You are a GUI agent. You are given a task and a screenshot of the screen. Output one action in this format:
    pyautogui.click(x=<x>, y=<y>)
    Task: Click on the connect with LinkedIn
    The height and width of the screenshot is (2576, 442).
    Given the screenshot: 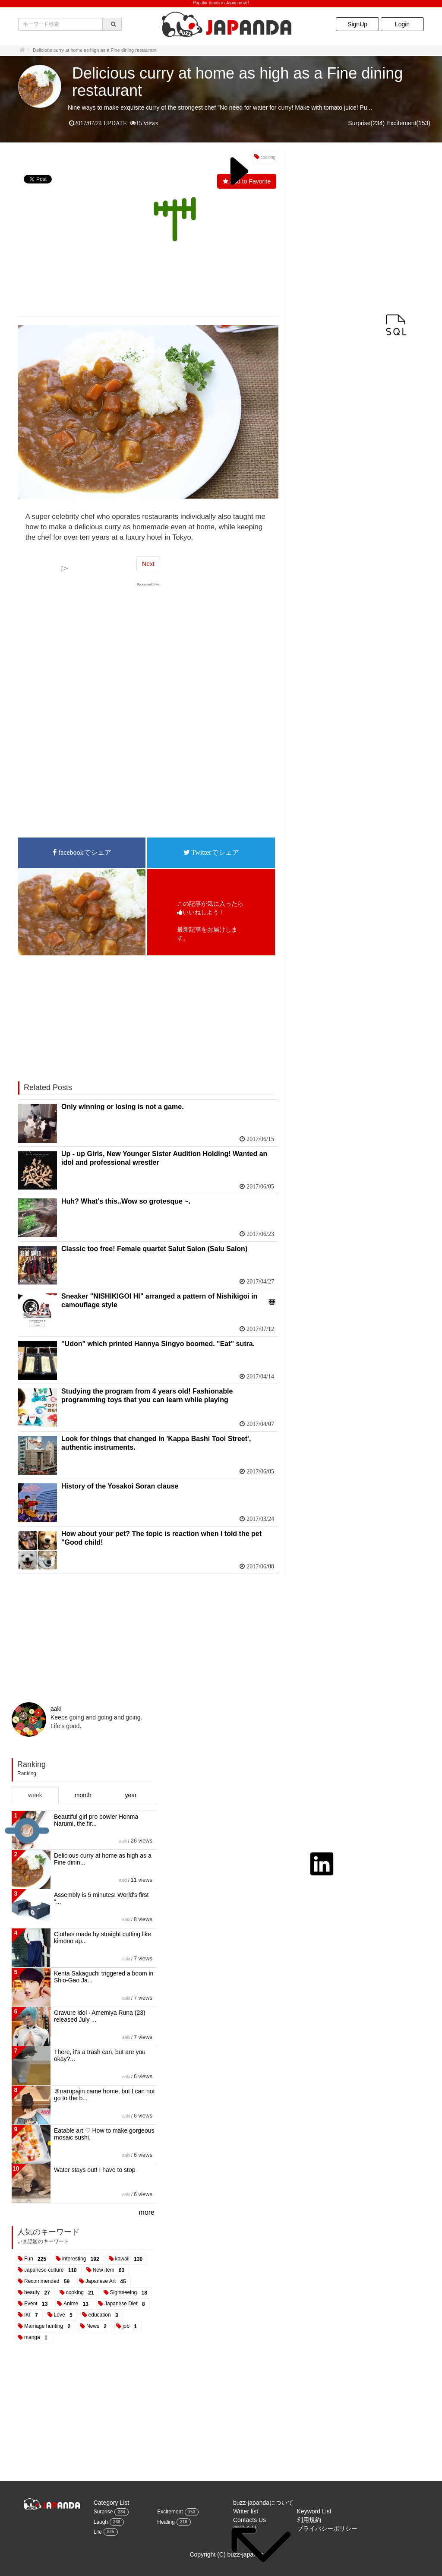 What is the action you would take?
    pyautogui.click(x=322, y=1864)
    